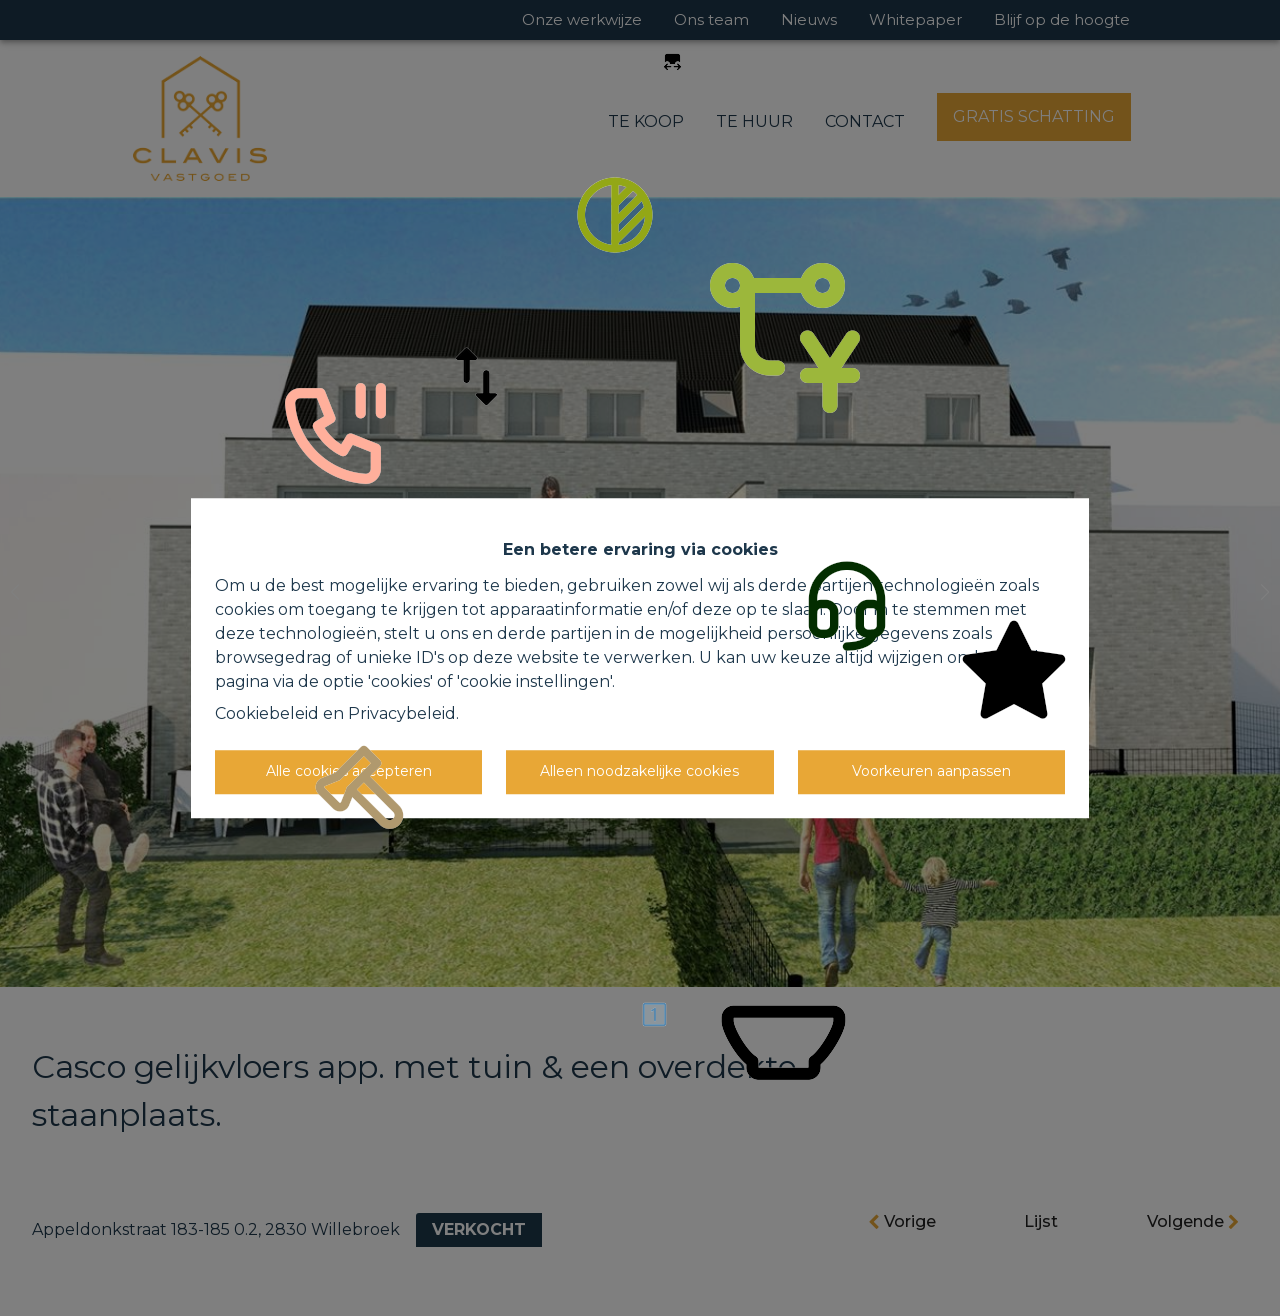  What do you see at coordinates (359, 789) in the screenshot?
I see `access crafting or woodcutting tools` at bounding box center [359, 789].